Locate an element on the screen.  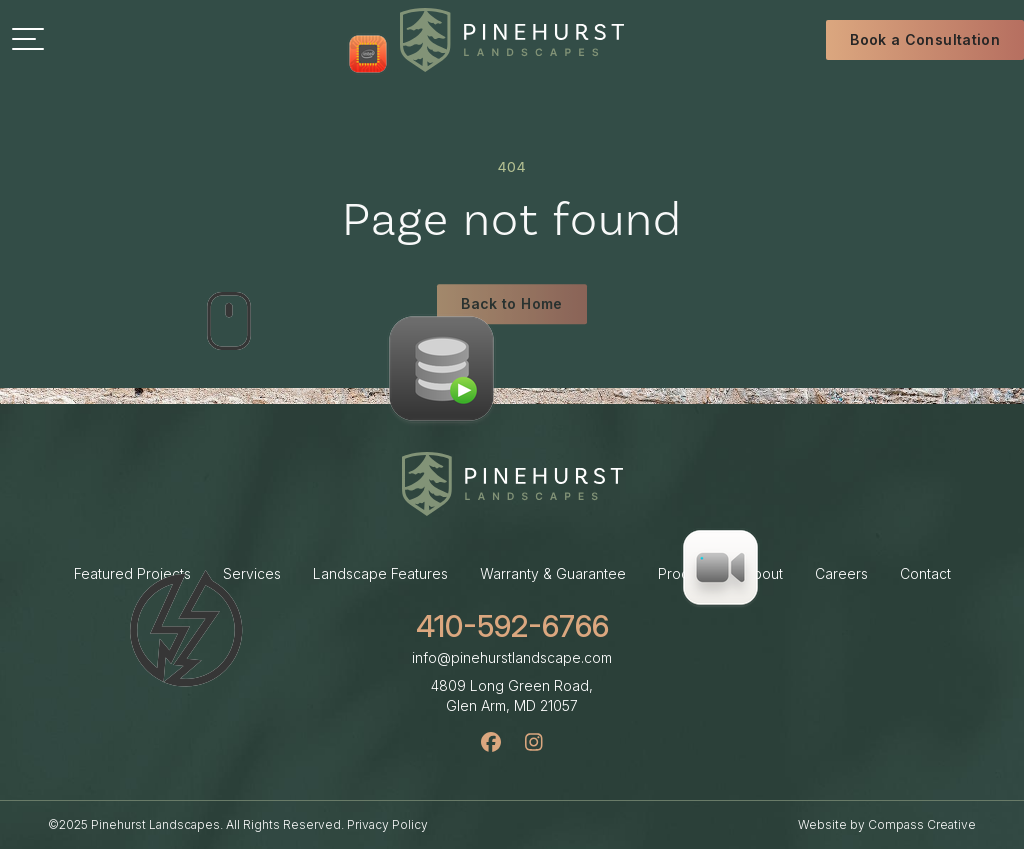
access thunderbolt port settings is located at coordinates (186, 630).